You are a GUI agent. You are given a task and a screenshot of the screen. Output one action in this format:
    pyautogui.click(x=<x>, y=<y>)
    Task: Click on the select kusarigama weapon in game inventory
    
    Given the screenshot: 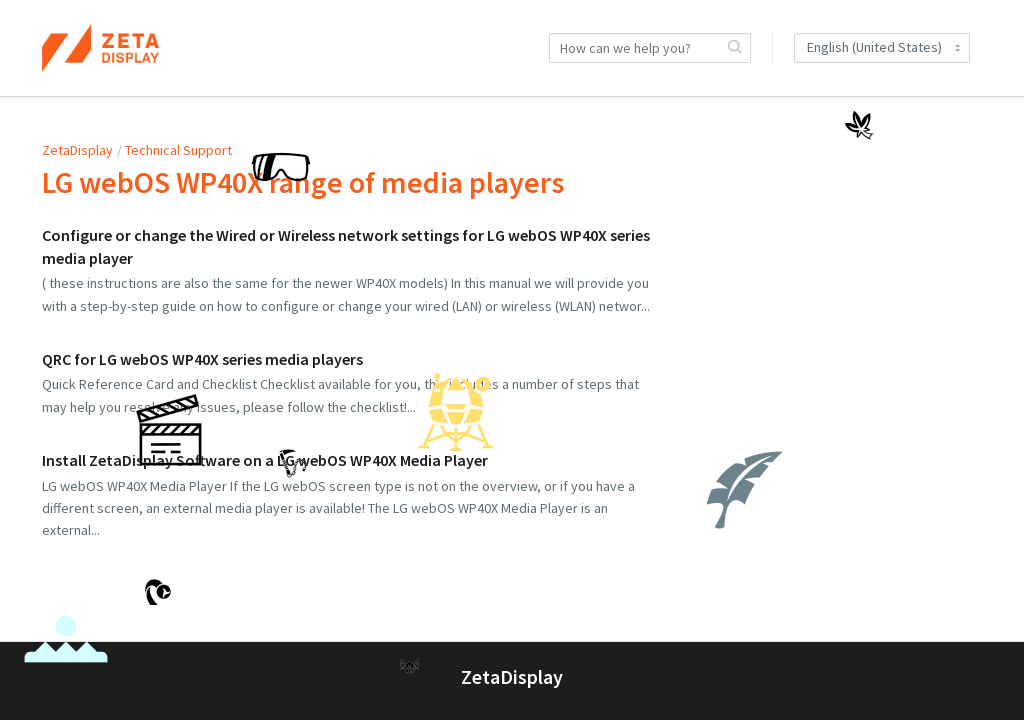 What is the action you would take?
    pyautogui.click(x=293, y=463)
    